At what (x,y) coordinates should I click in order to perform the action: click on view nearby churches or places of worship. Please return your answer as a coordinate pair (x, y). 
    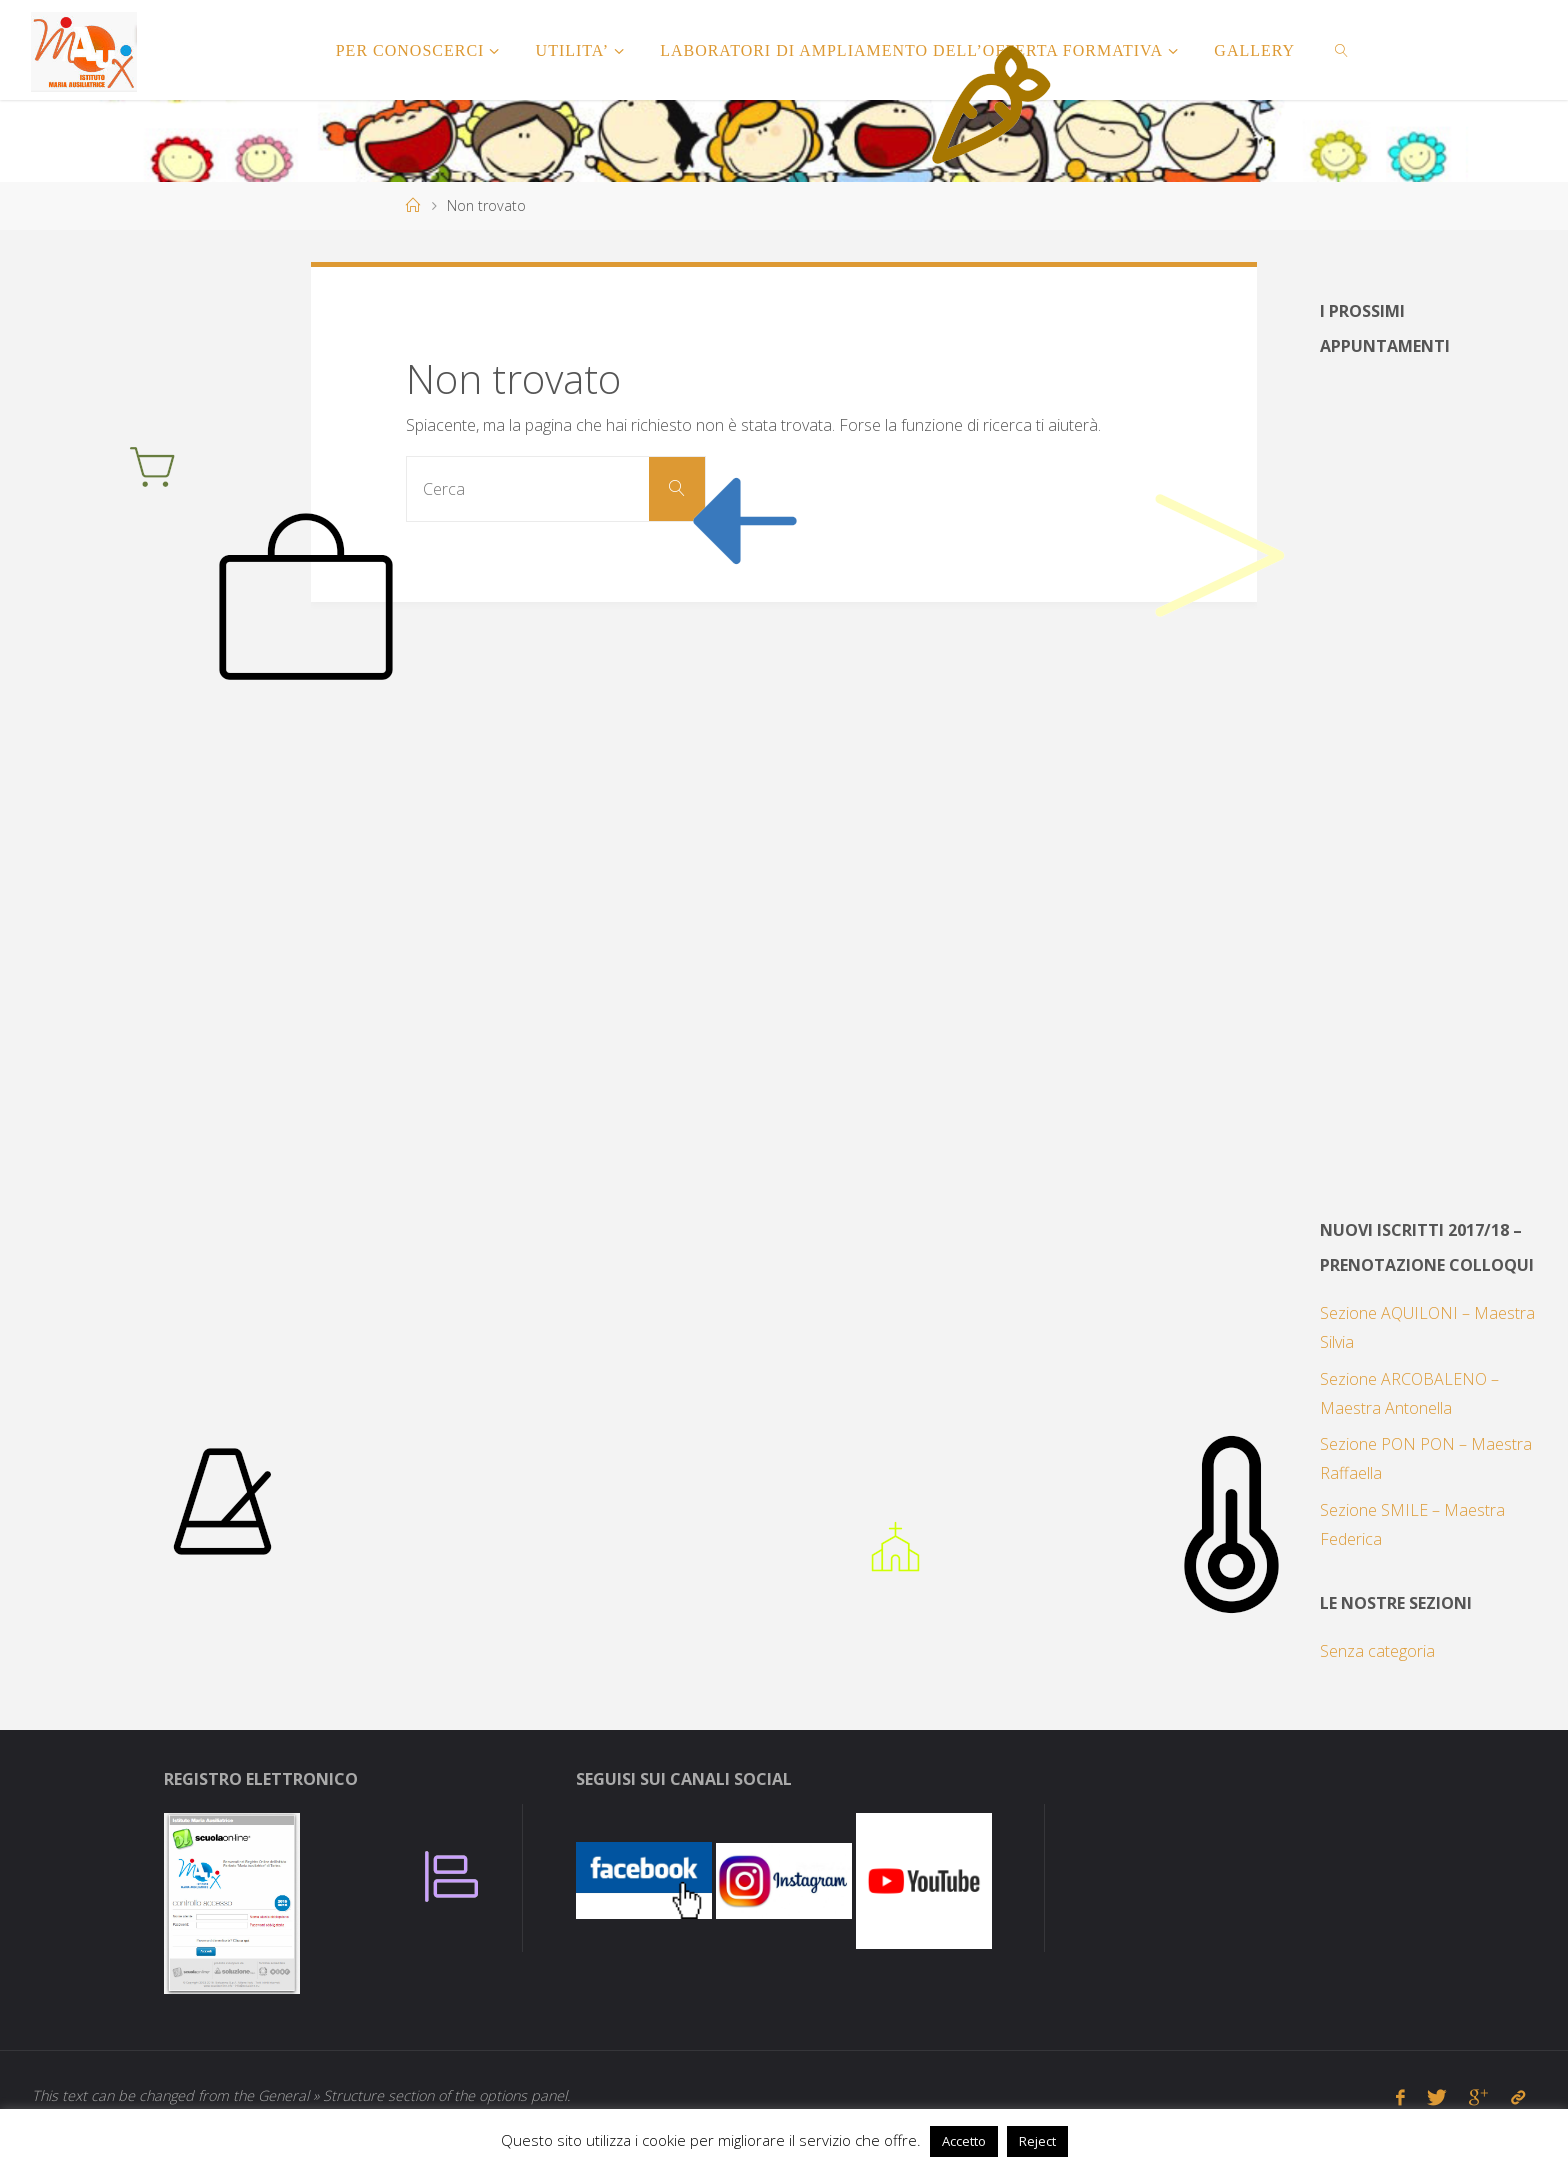
    Looking at the image, I should click on (895, 1549).